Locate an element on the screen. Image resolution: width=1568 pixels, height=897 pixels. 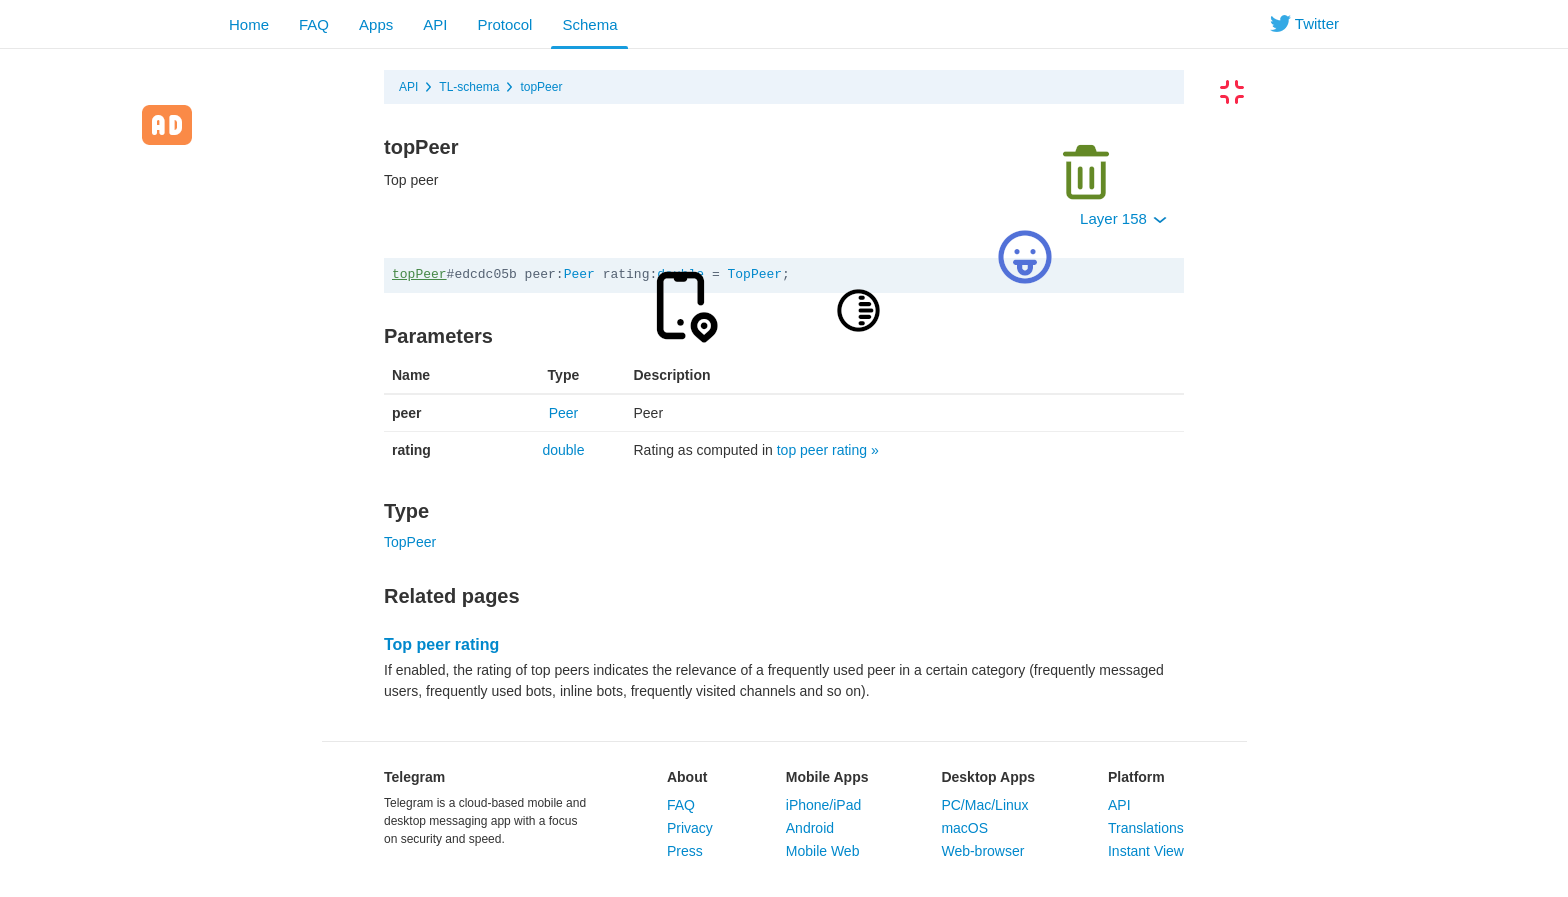
delete selected item is located at coordinates (1086, 173).